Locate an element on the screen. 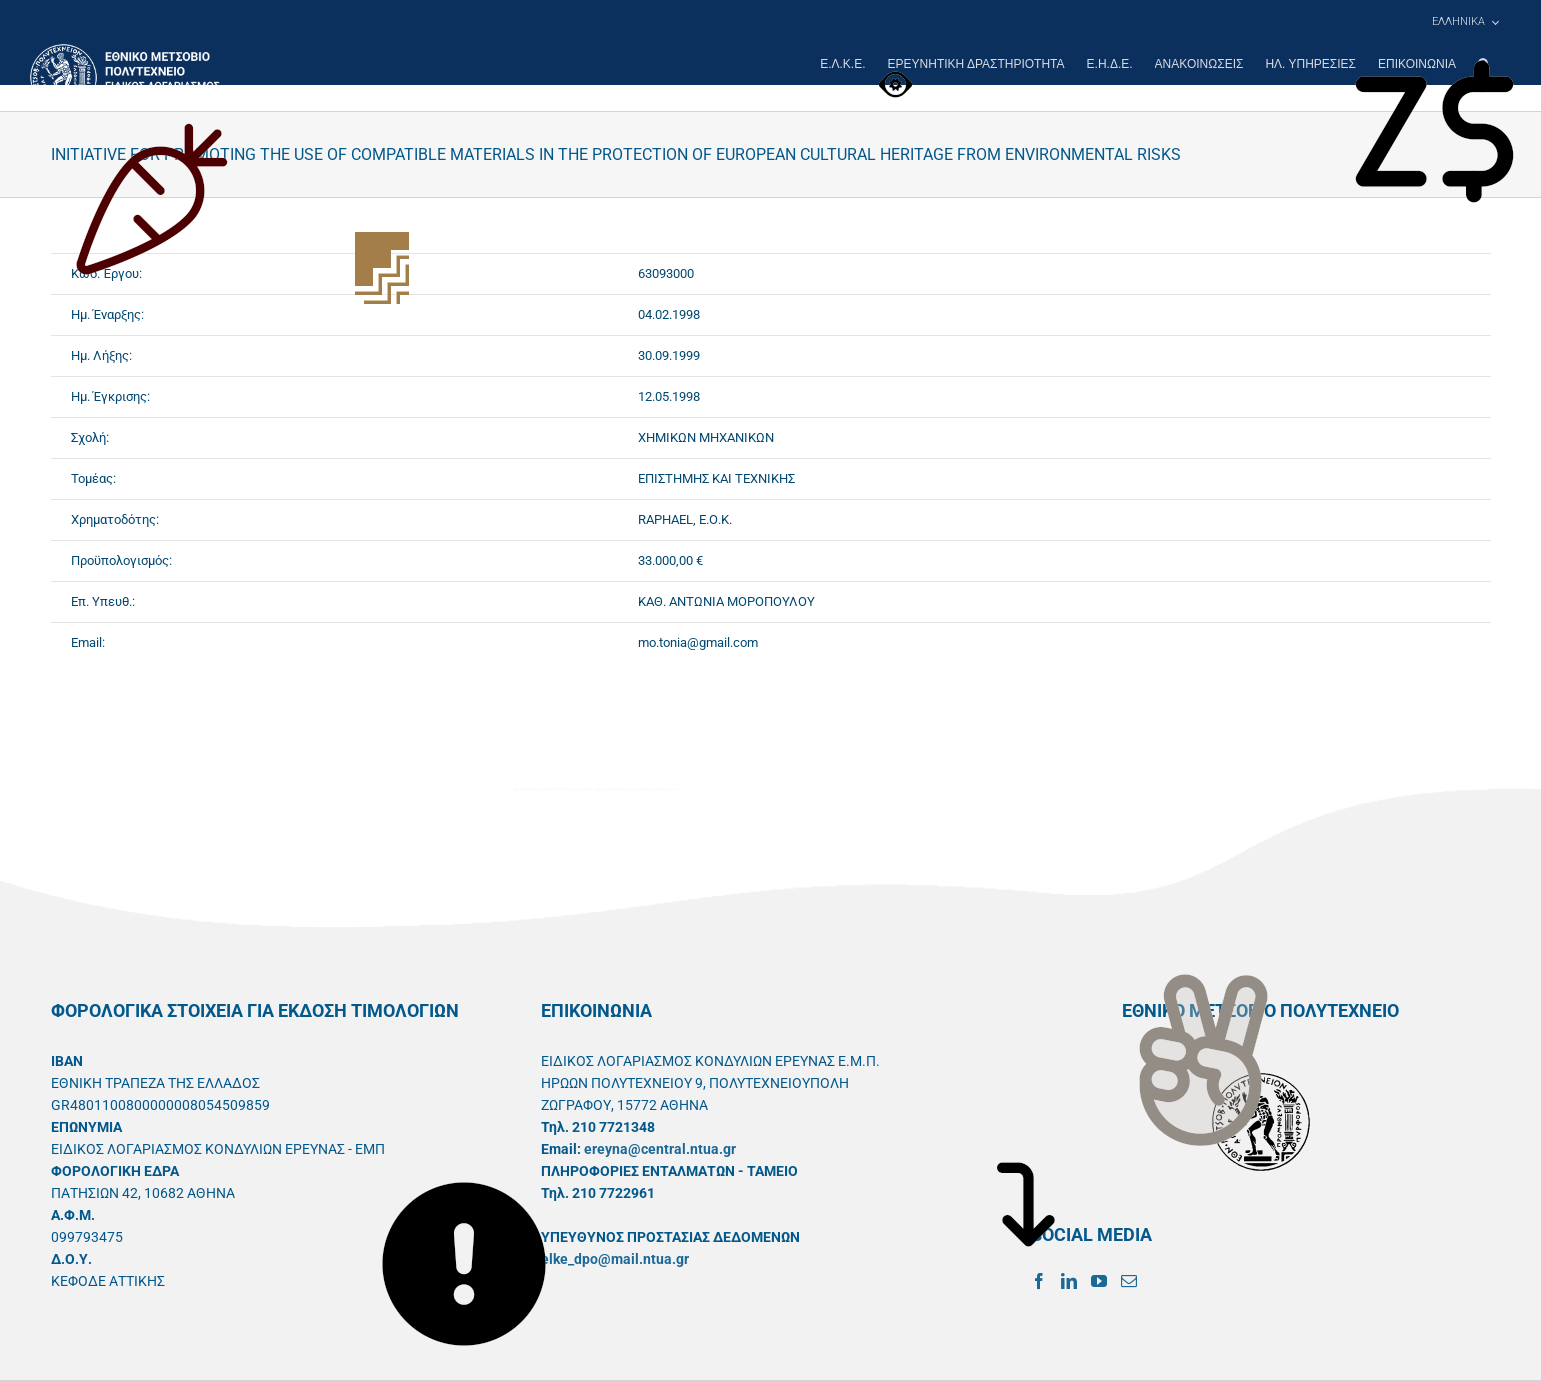 The height and width of the screenshot is (1381, 1541). indicates a warning or alert requiring attention is located at coordinates (464, 1264).